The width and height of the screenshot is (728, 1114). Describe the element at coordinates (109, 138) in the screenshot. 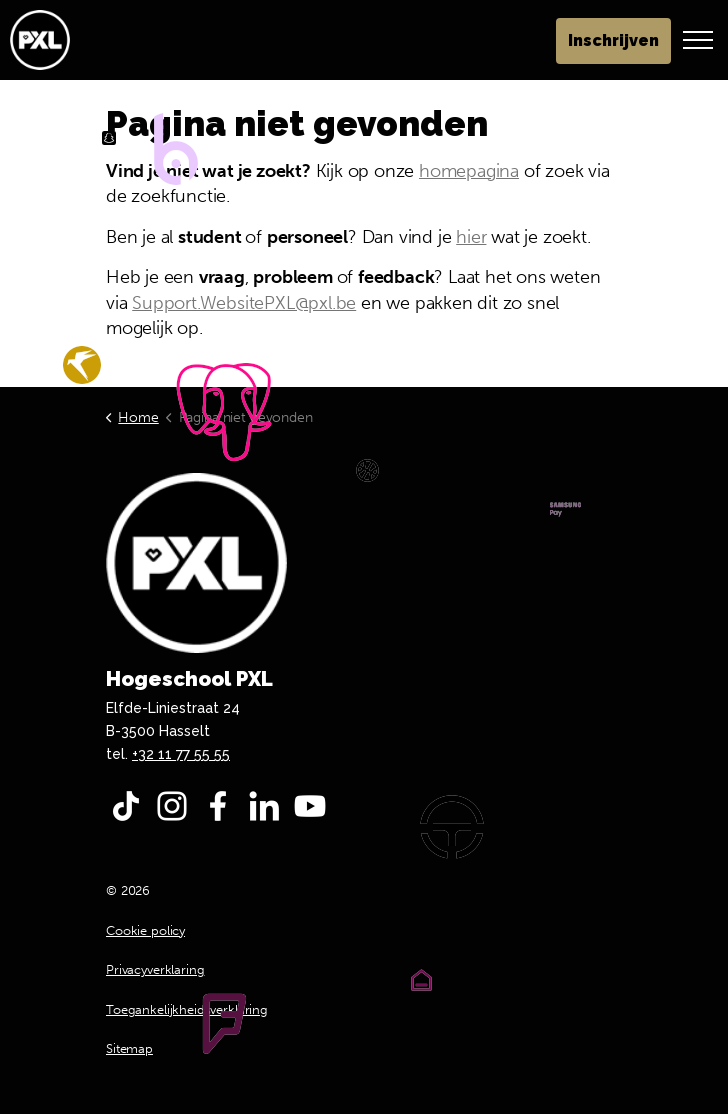

I see `open snapchat app` at that location.